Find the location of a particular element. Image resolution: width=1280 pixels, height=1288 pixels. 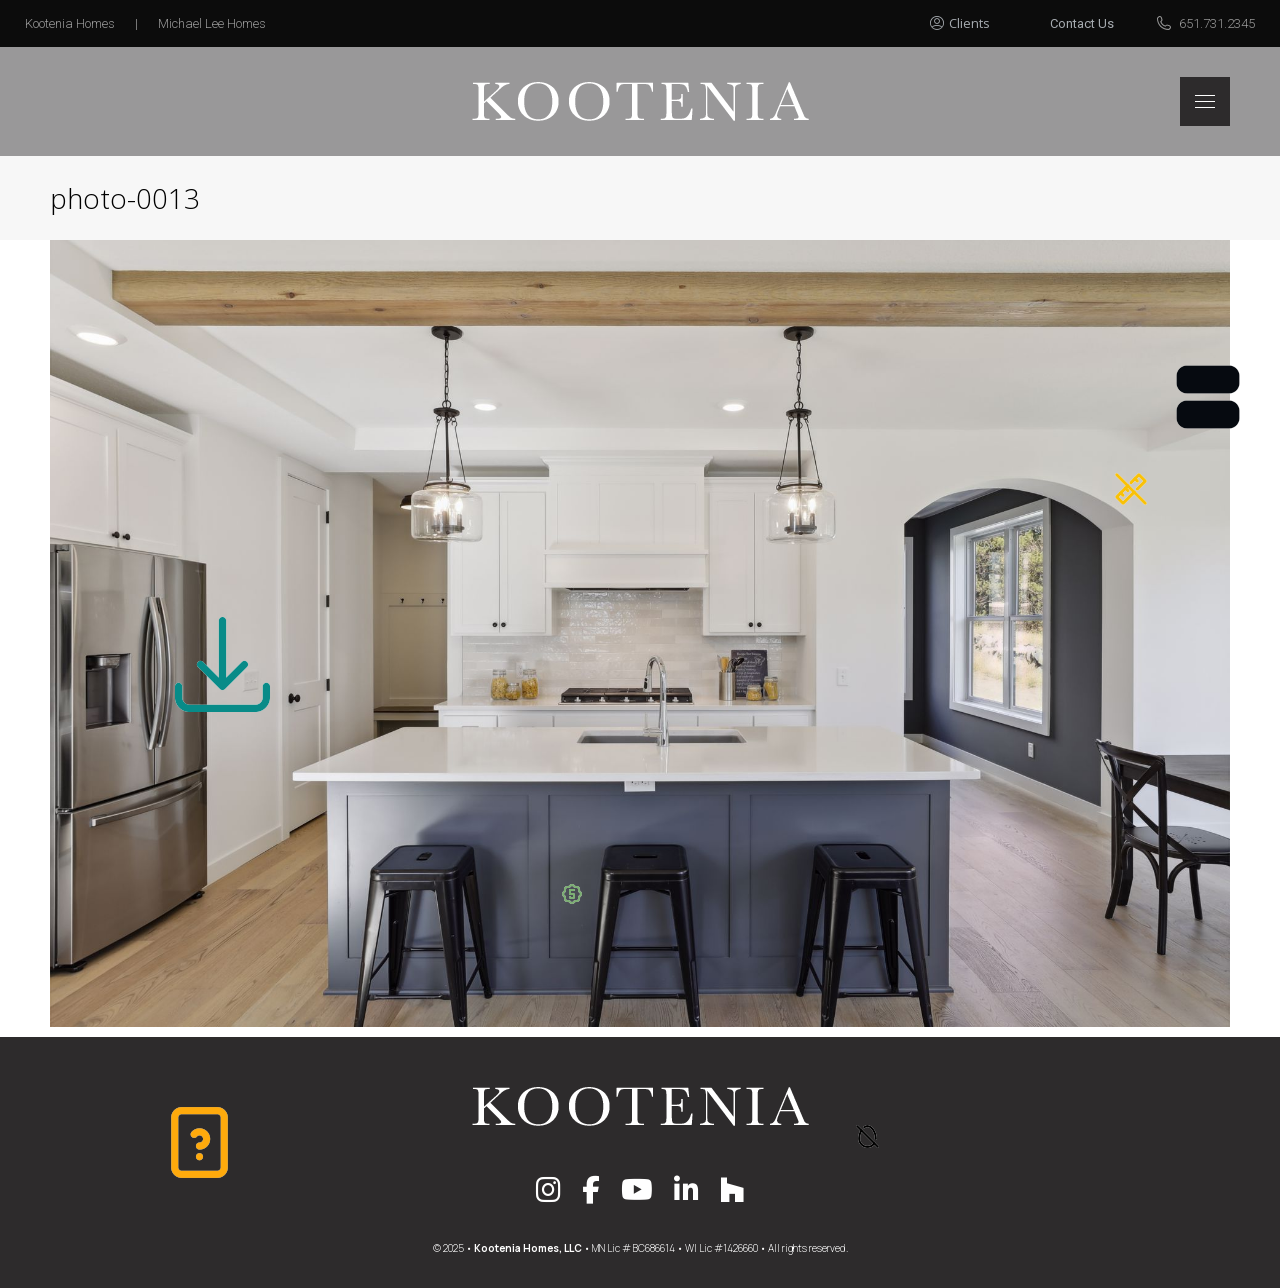

download a file is located at coordinates (222, 664).